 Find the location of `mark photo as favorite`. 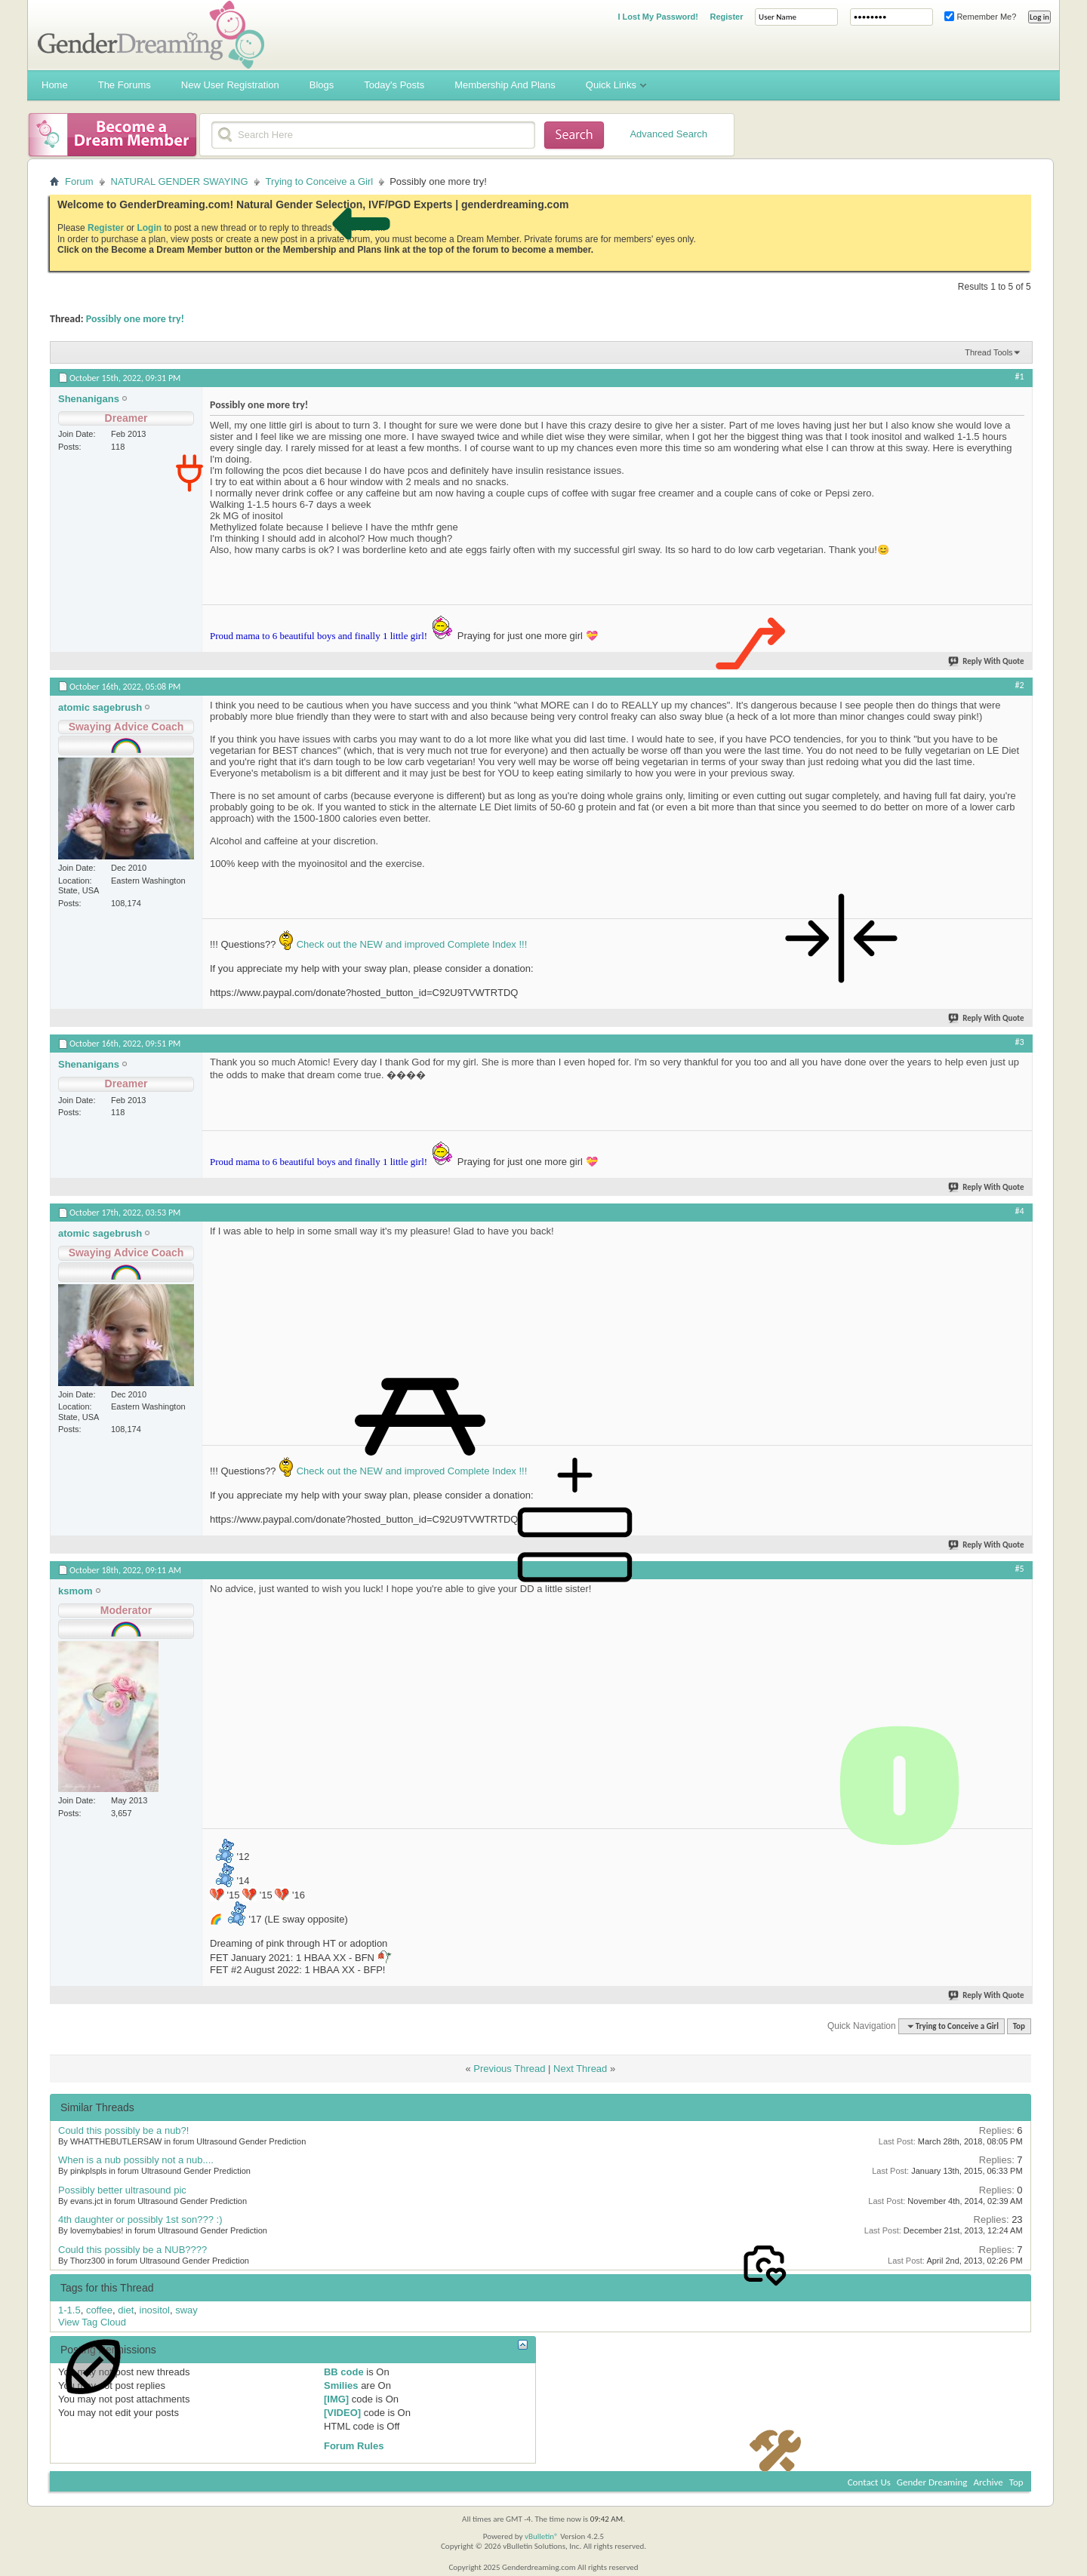

mark photo as favorite is located at coordinates (764, 2264).